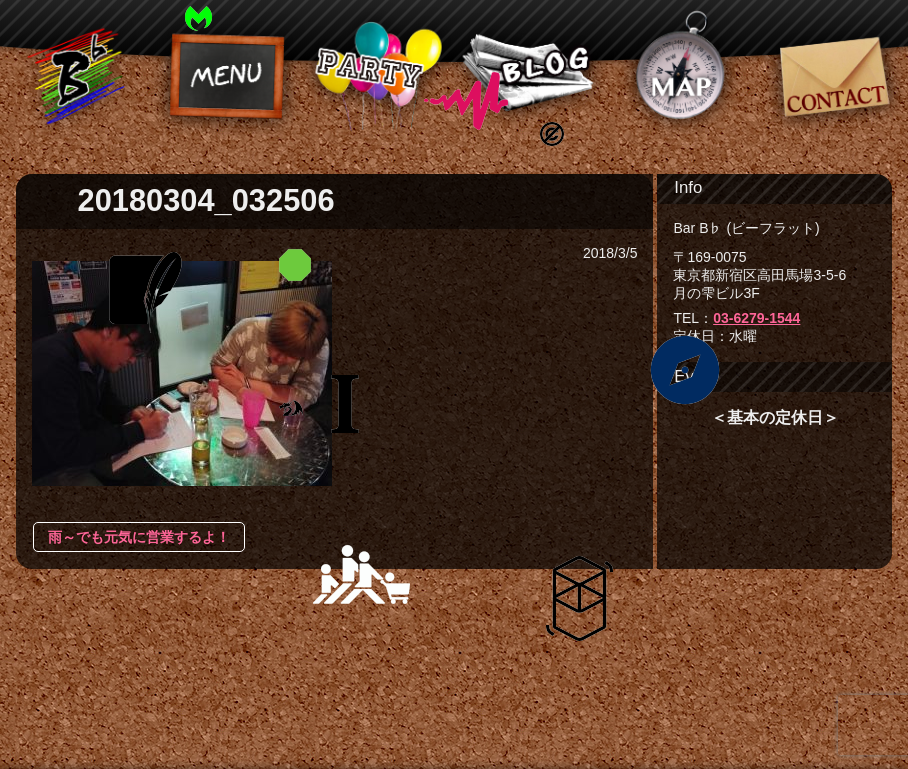 The height and width of the screenshot is (769, 908). What do you see at coordinates (552, 134) in the screenshot?
I see `indicates public domain or copyright-free content` at bounding box center [552, 134].